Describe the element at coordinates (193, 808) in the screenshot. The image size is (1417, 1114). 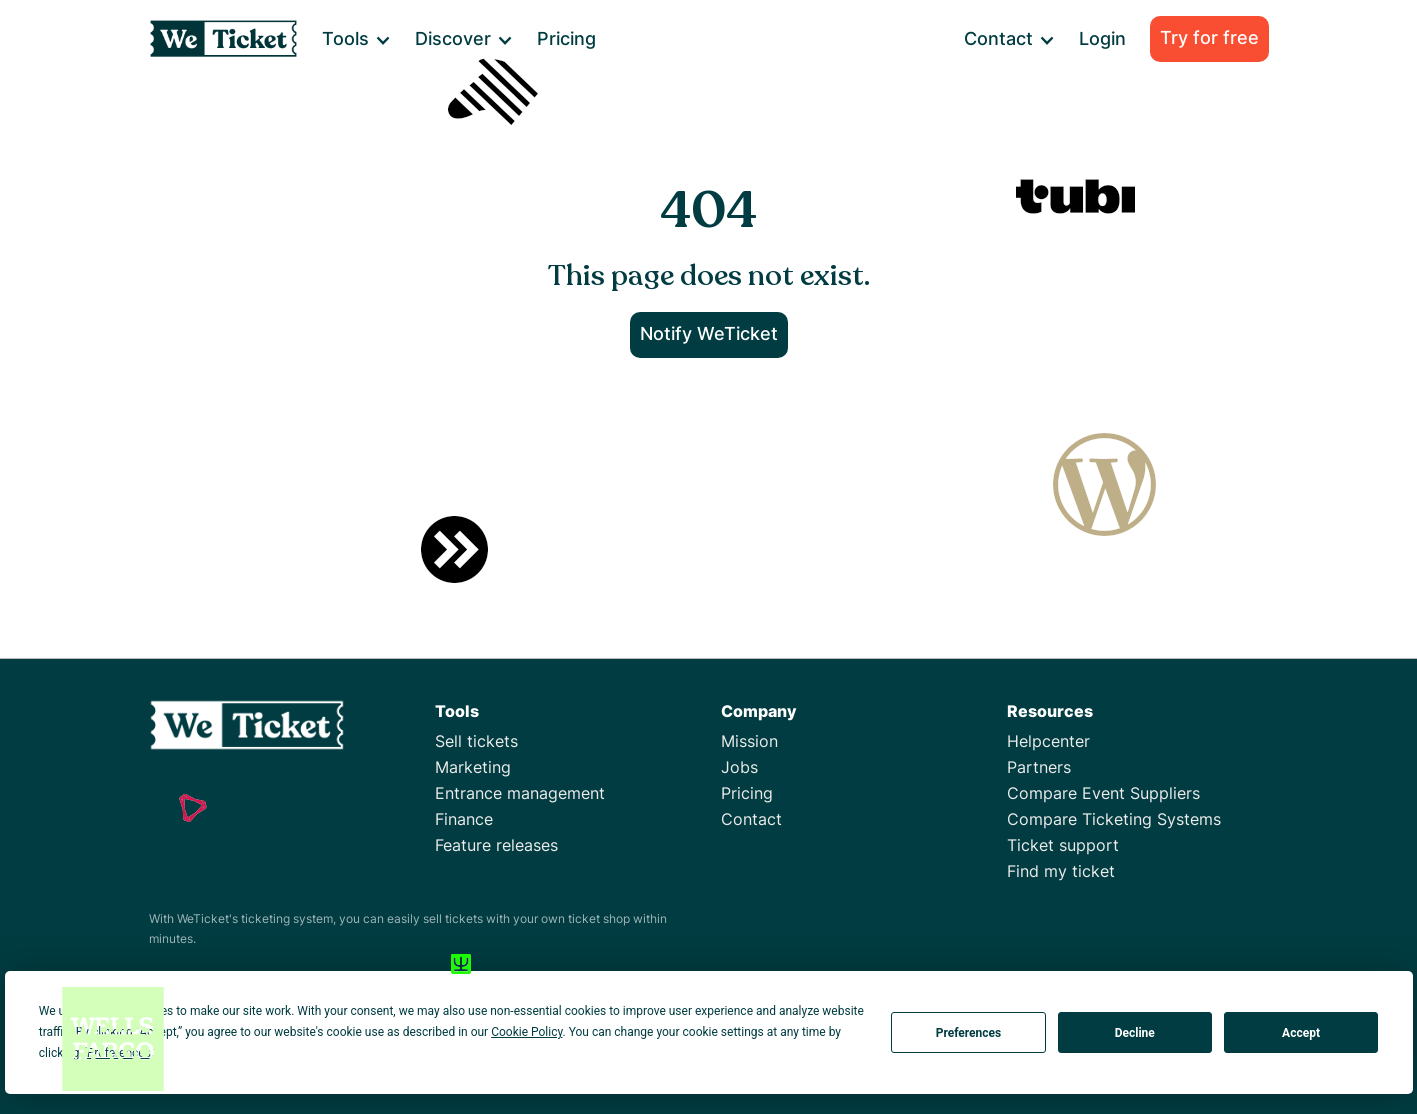
I see `open CiviCRM application` at that location.